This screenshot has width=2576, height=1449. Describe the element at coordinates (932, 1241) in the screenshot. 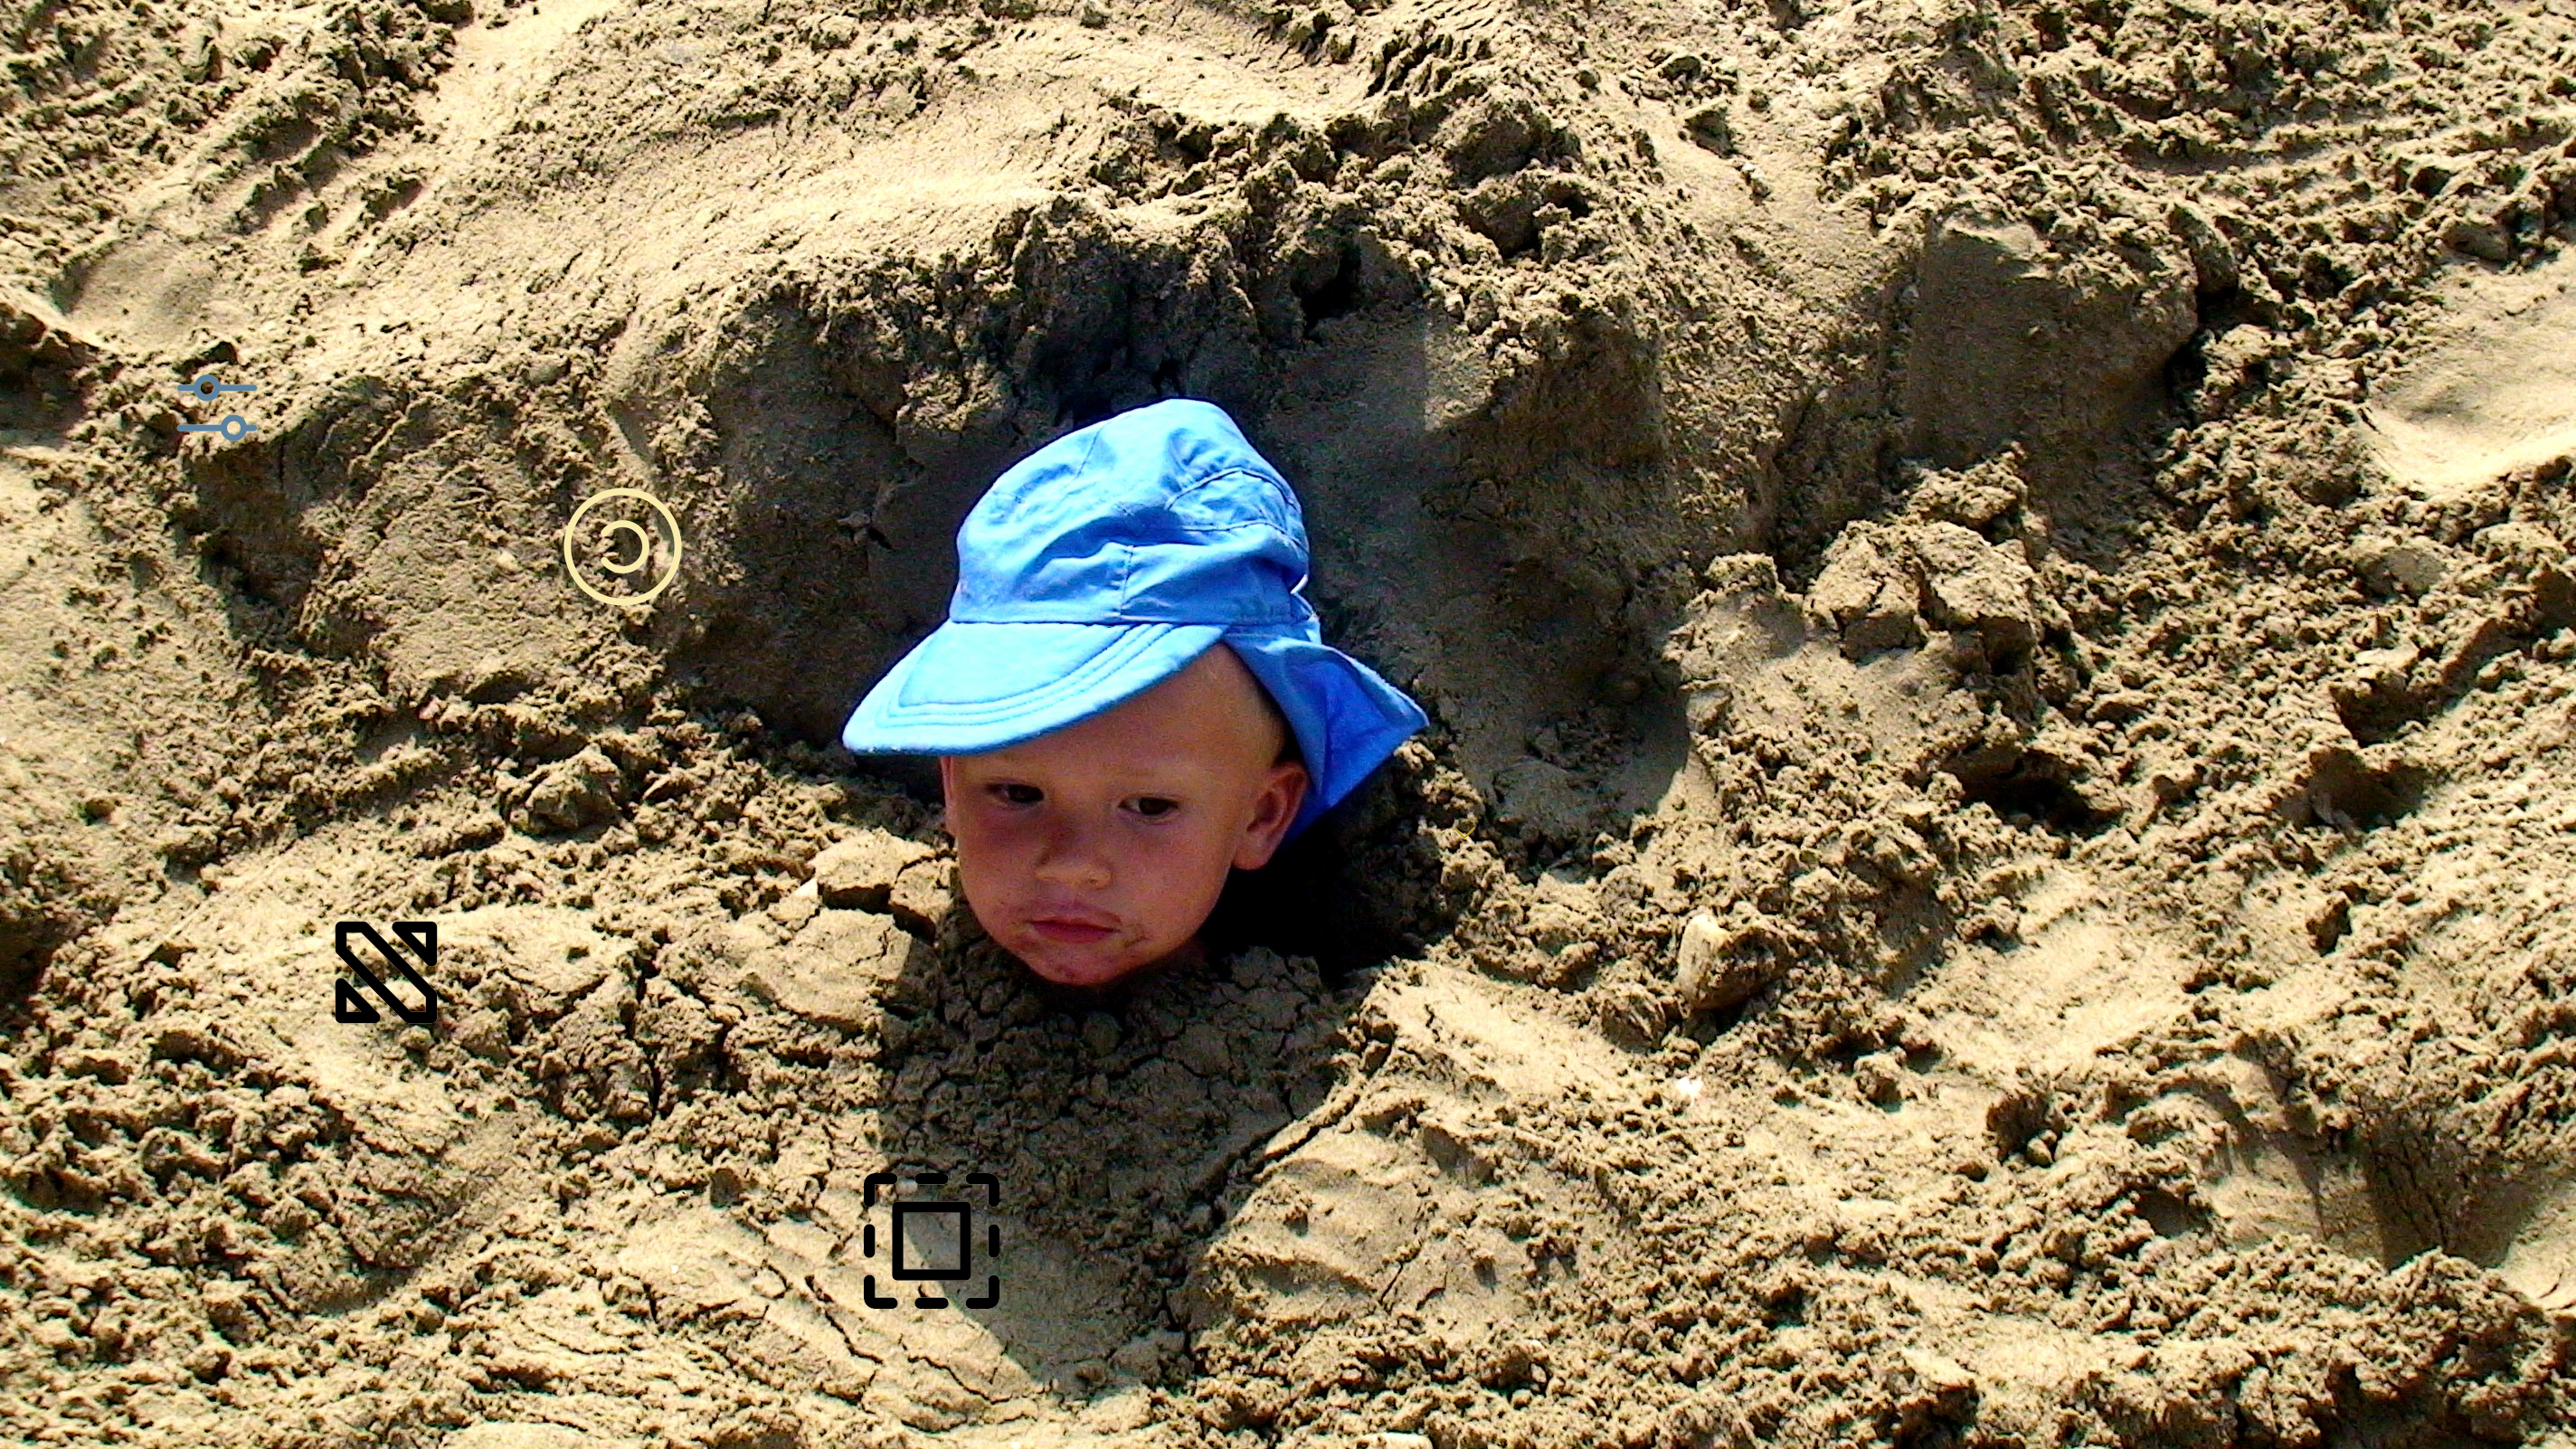

I see `select all items in the current view` at that location.